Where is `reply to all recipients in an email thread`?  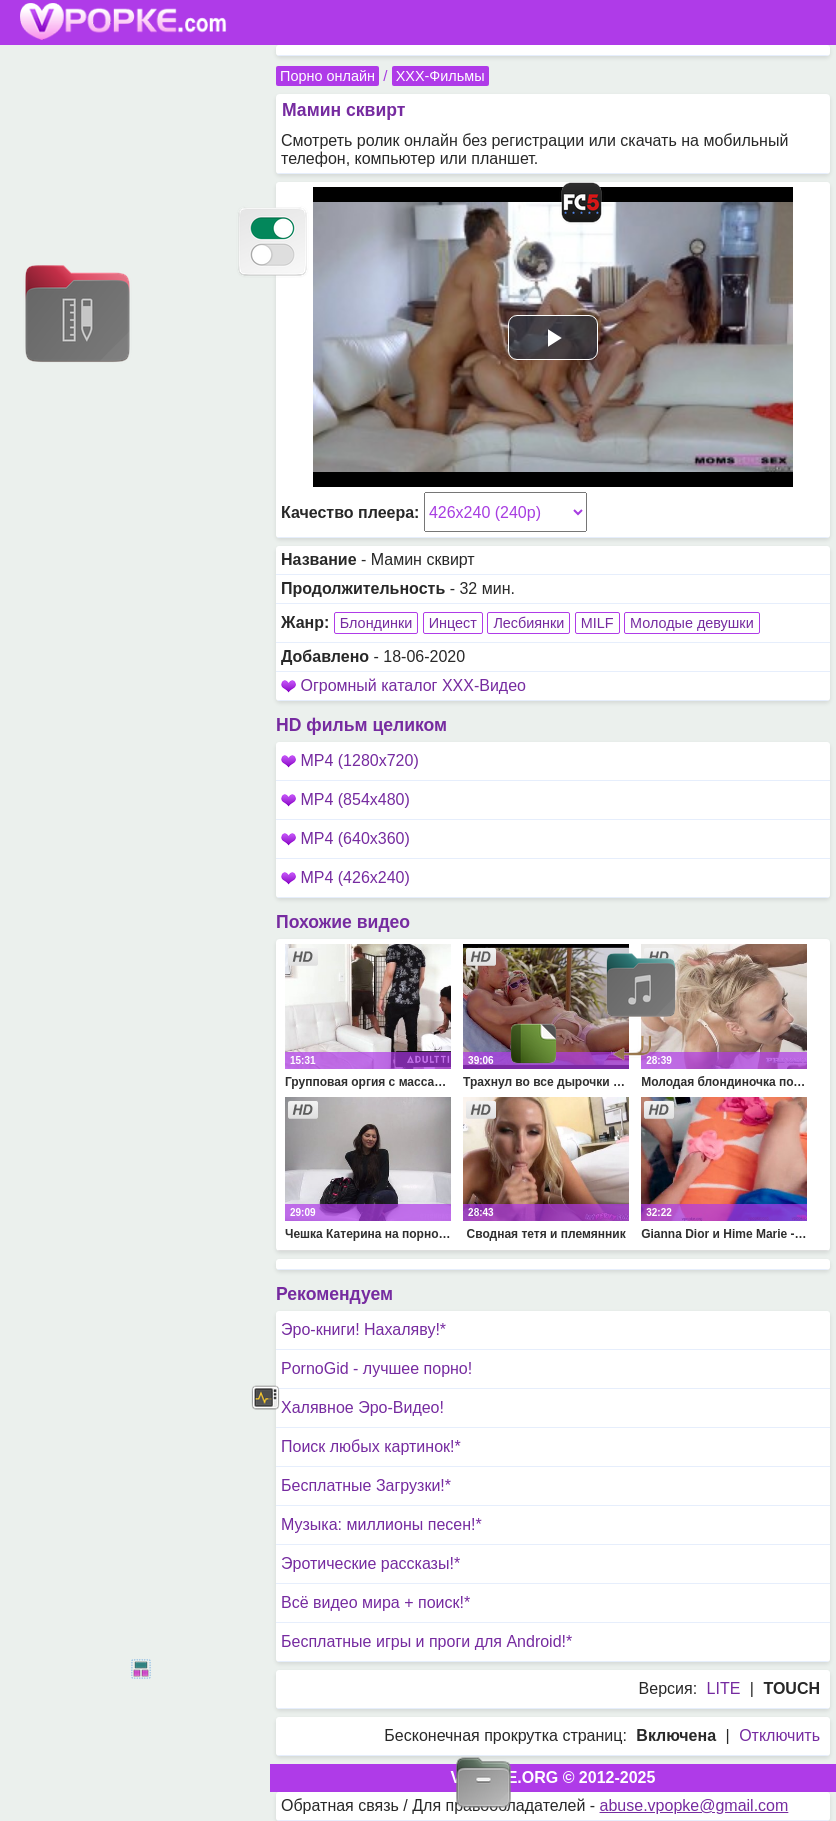
reply to all recipients in an email thread is located at coordinates (631, 1045).